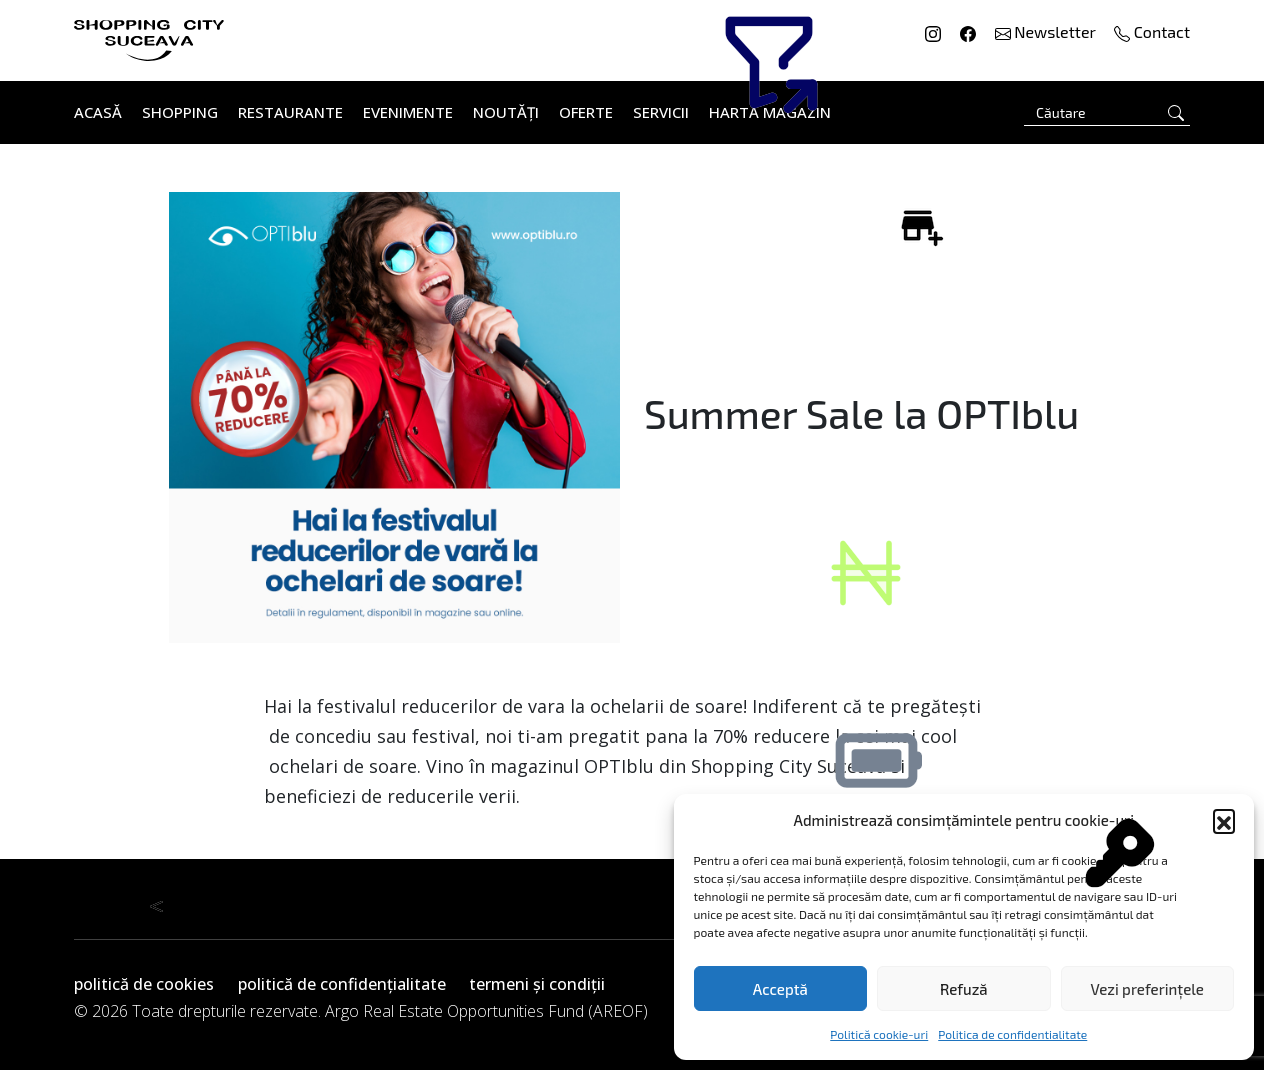  Describe the element at coordinates (769, 60) in the screenshot. I see `share current filter settings` at that location.